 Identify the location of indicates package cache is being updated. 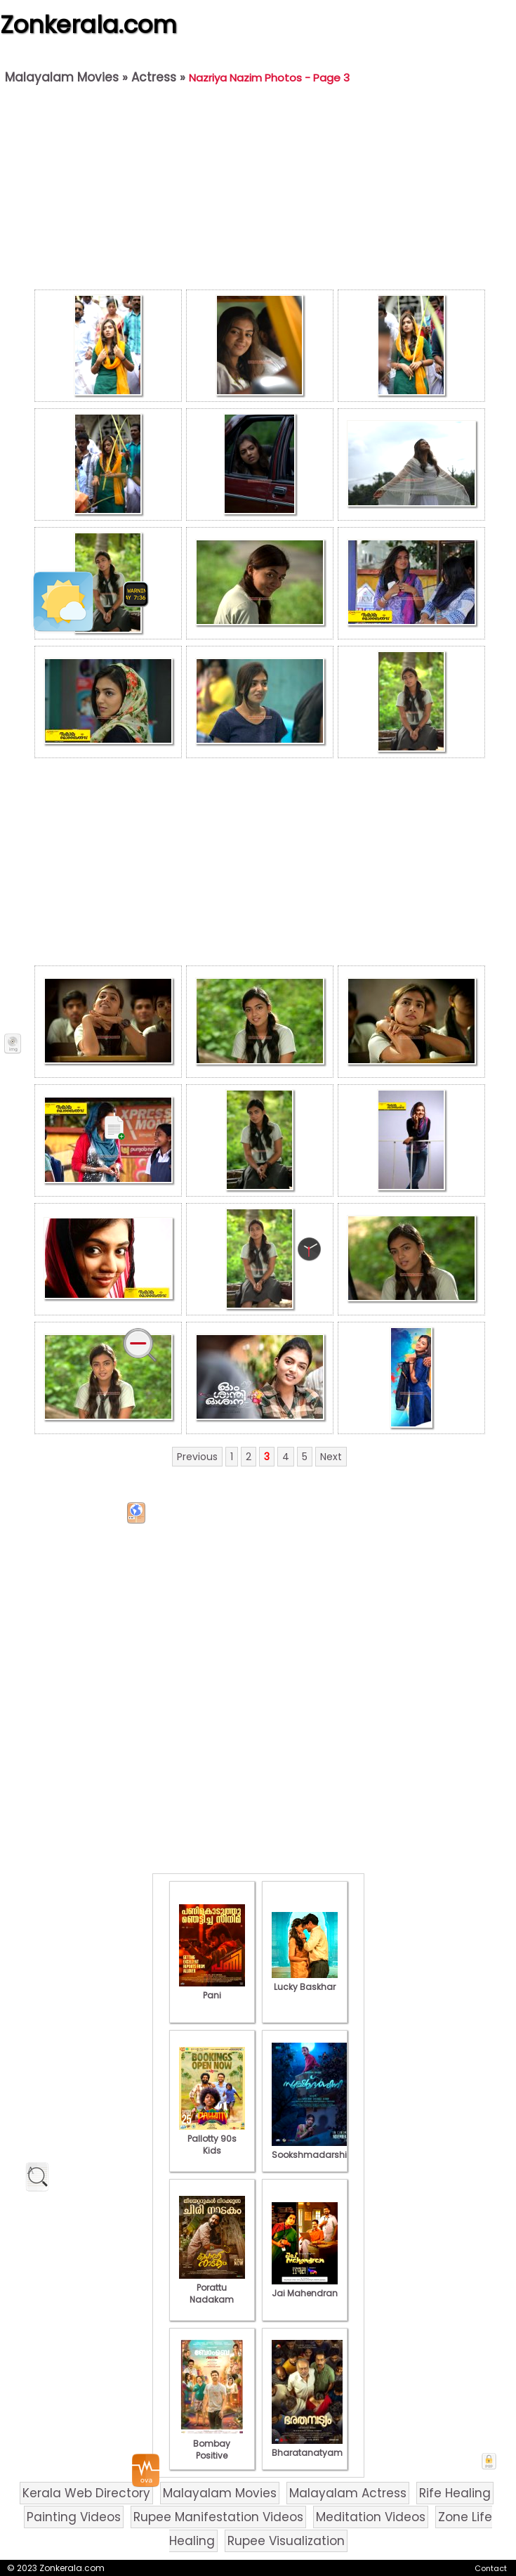
(136, 1513).